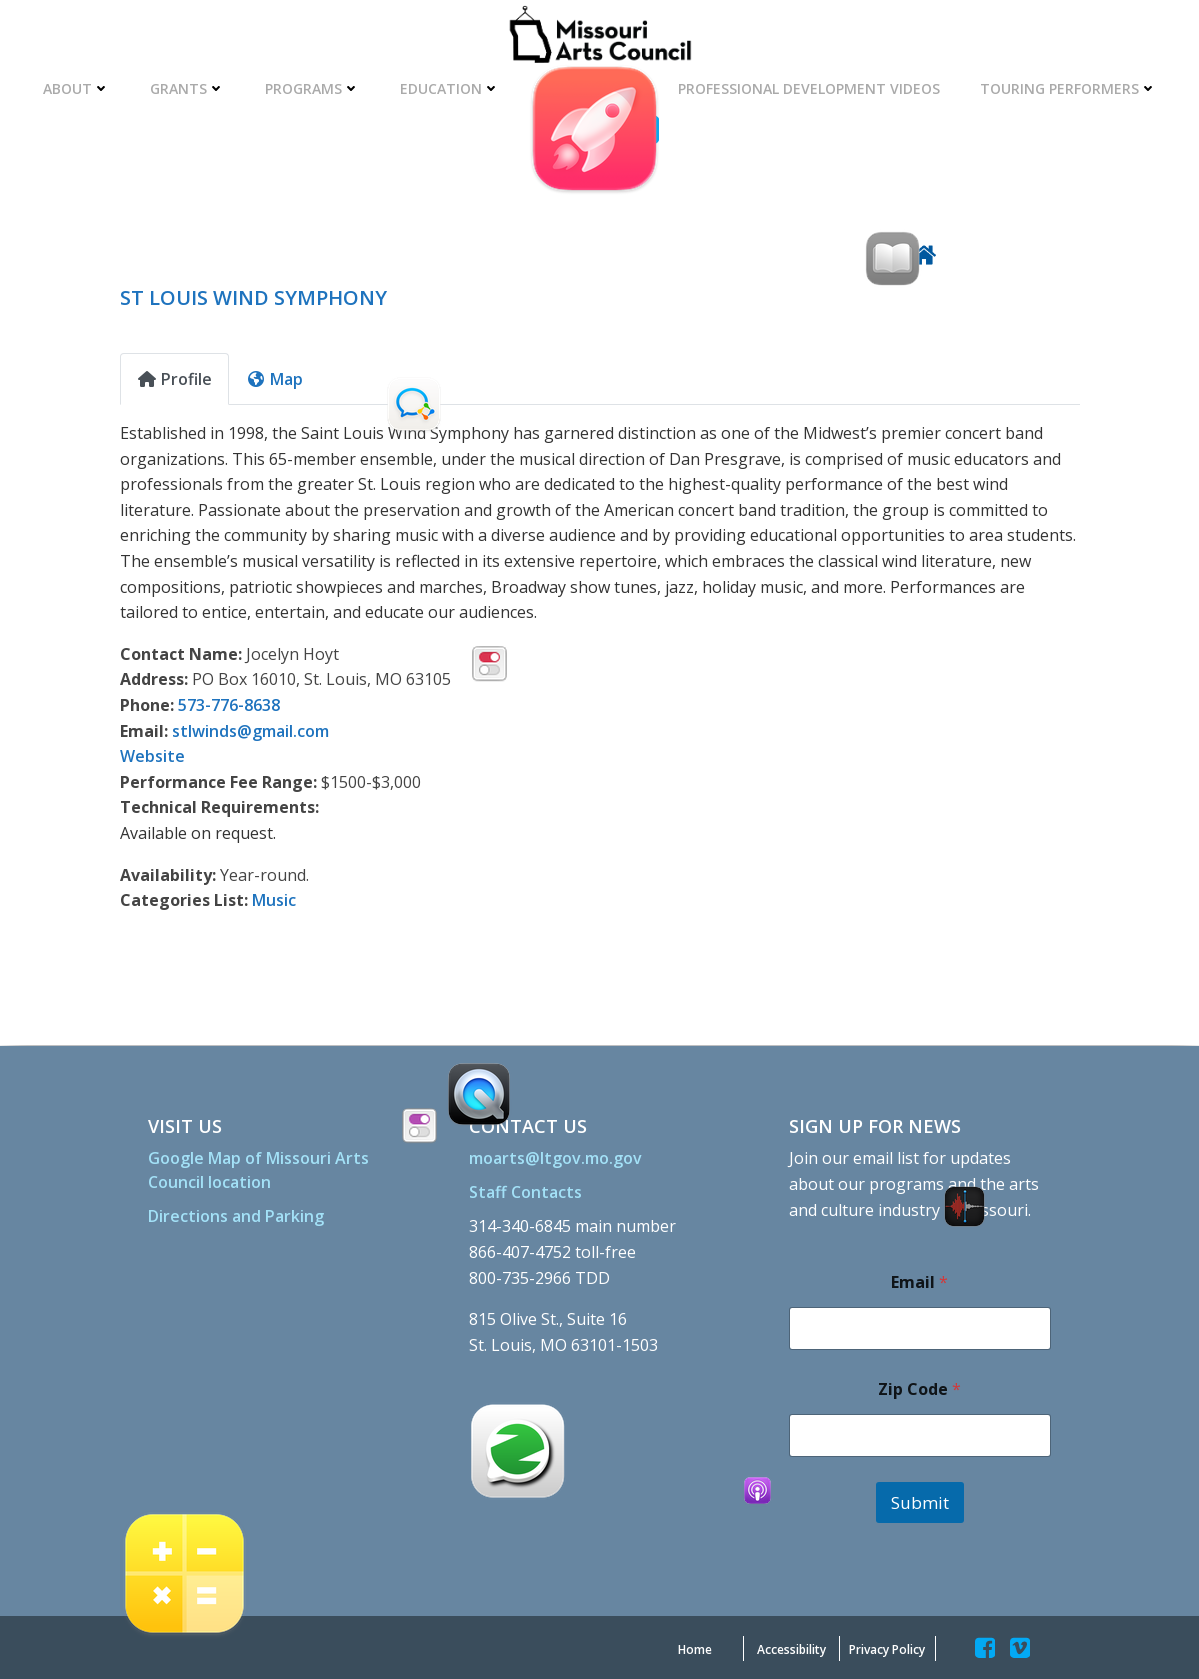  Describe the element at coordinates (892, 258) in the screenshot. I see `open the Books app` at that location.